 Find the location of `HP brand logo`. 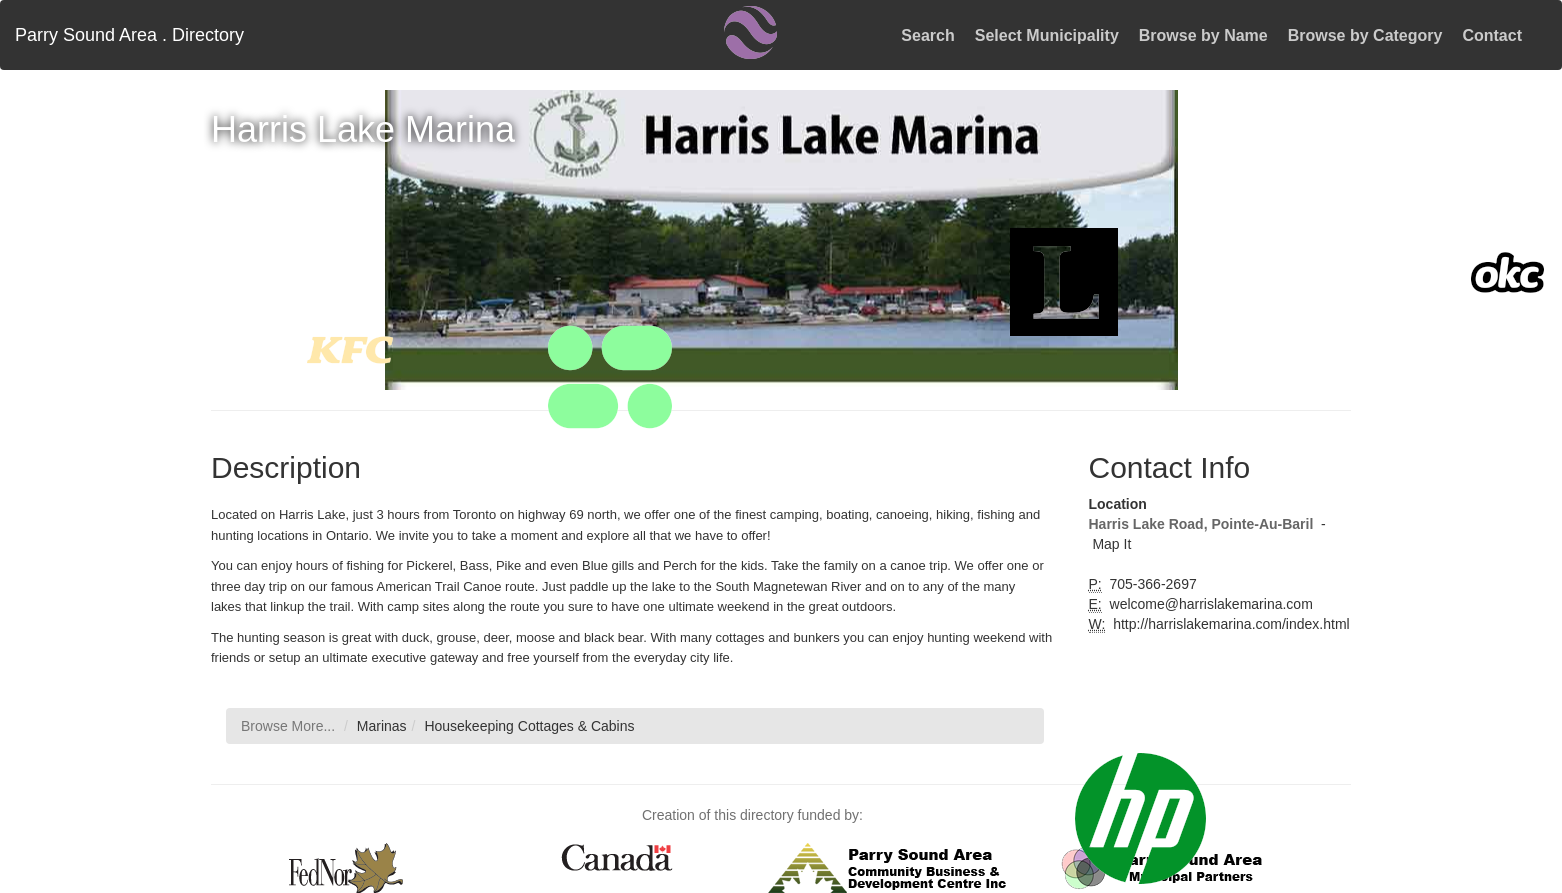

HP brand logo is located at coordinates (1140, 818).